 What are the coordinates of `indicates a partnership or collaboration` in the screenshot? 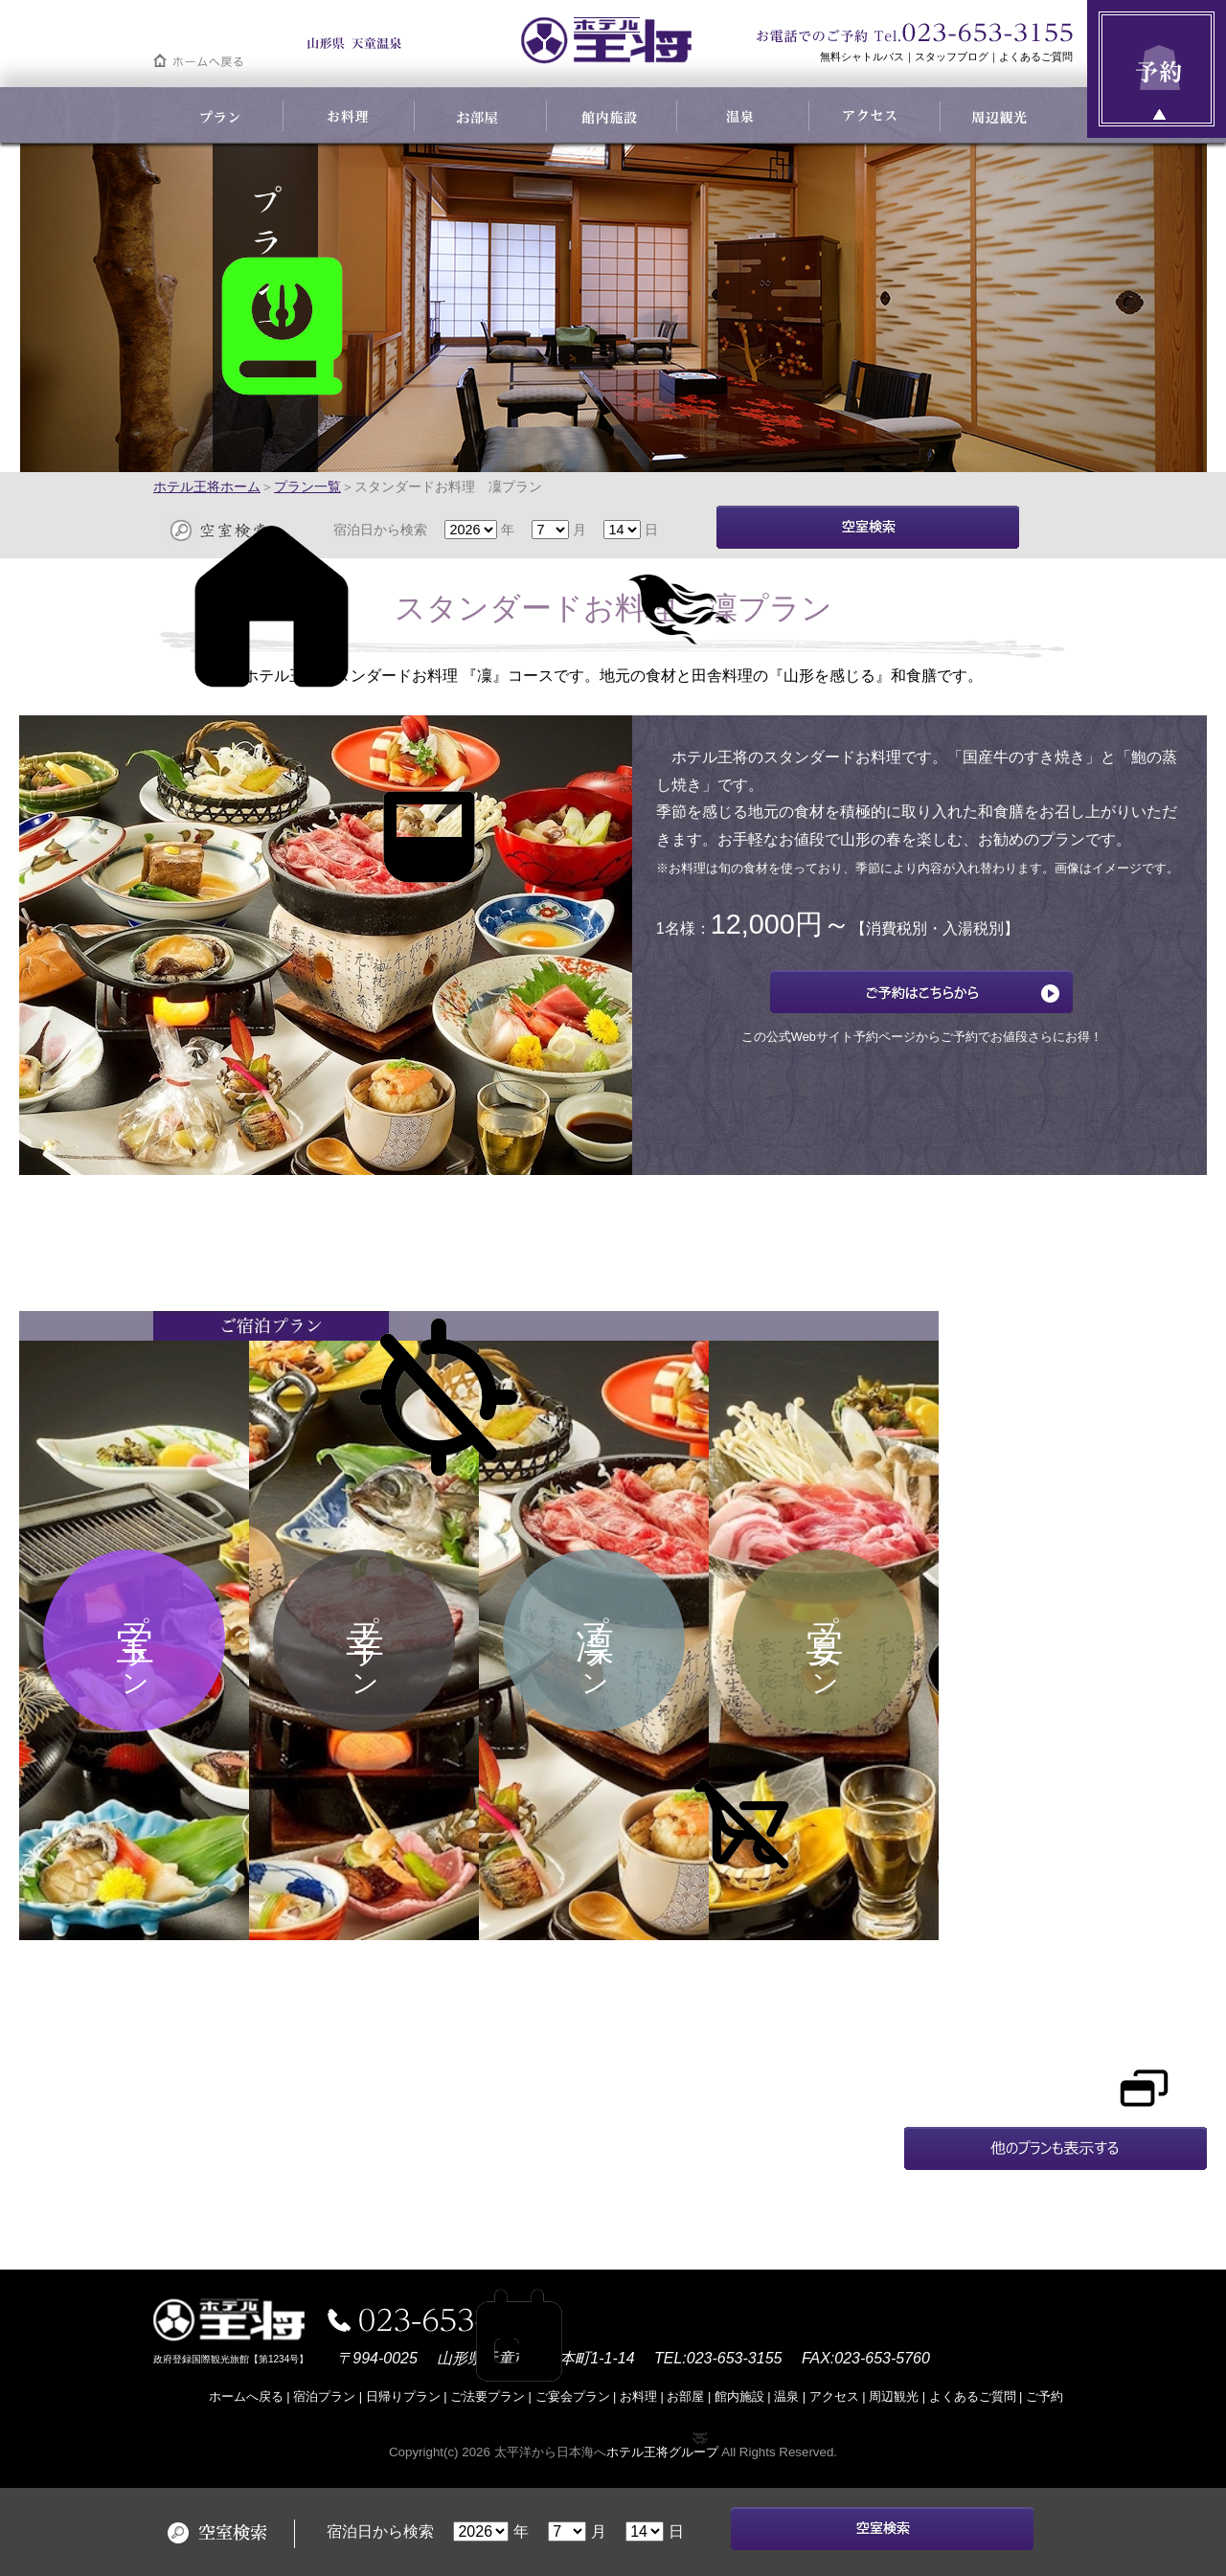 It's located at (700, 2438).